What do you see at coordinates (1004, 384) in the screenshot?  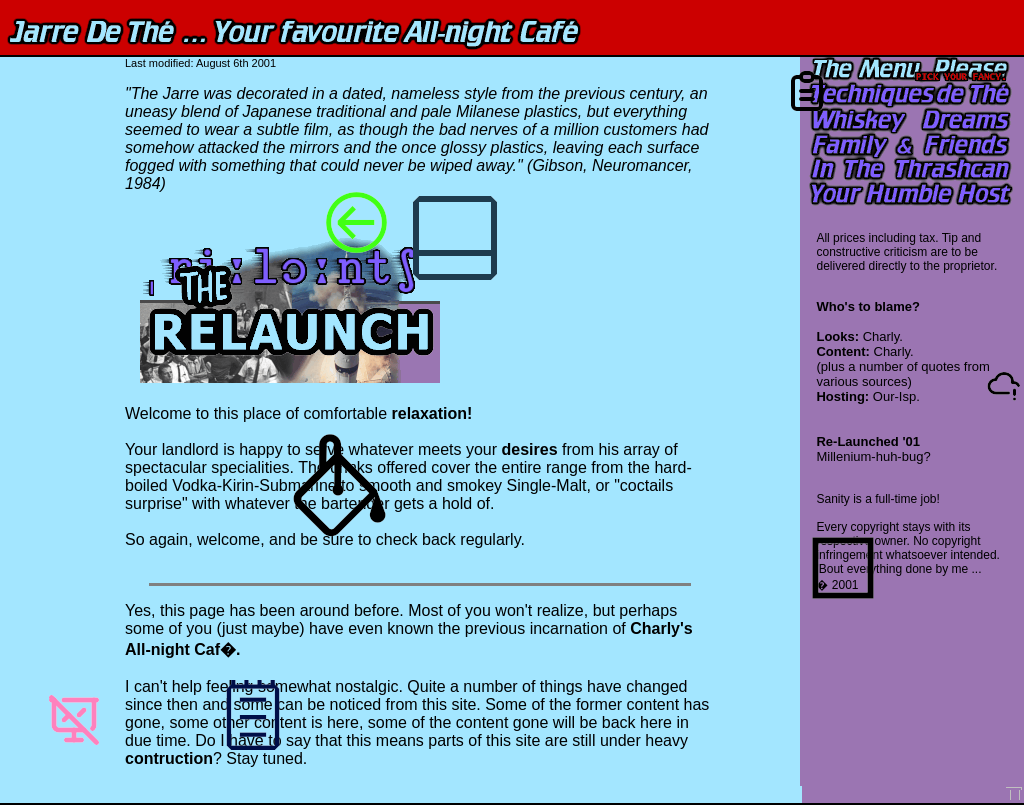 I see `cloud storage warning or alert` at bounding box center [1004, 384].